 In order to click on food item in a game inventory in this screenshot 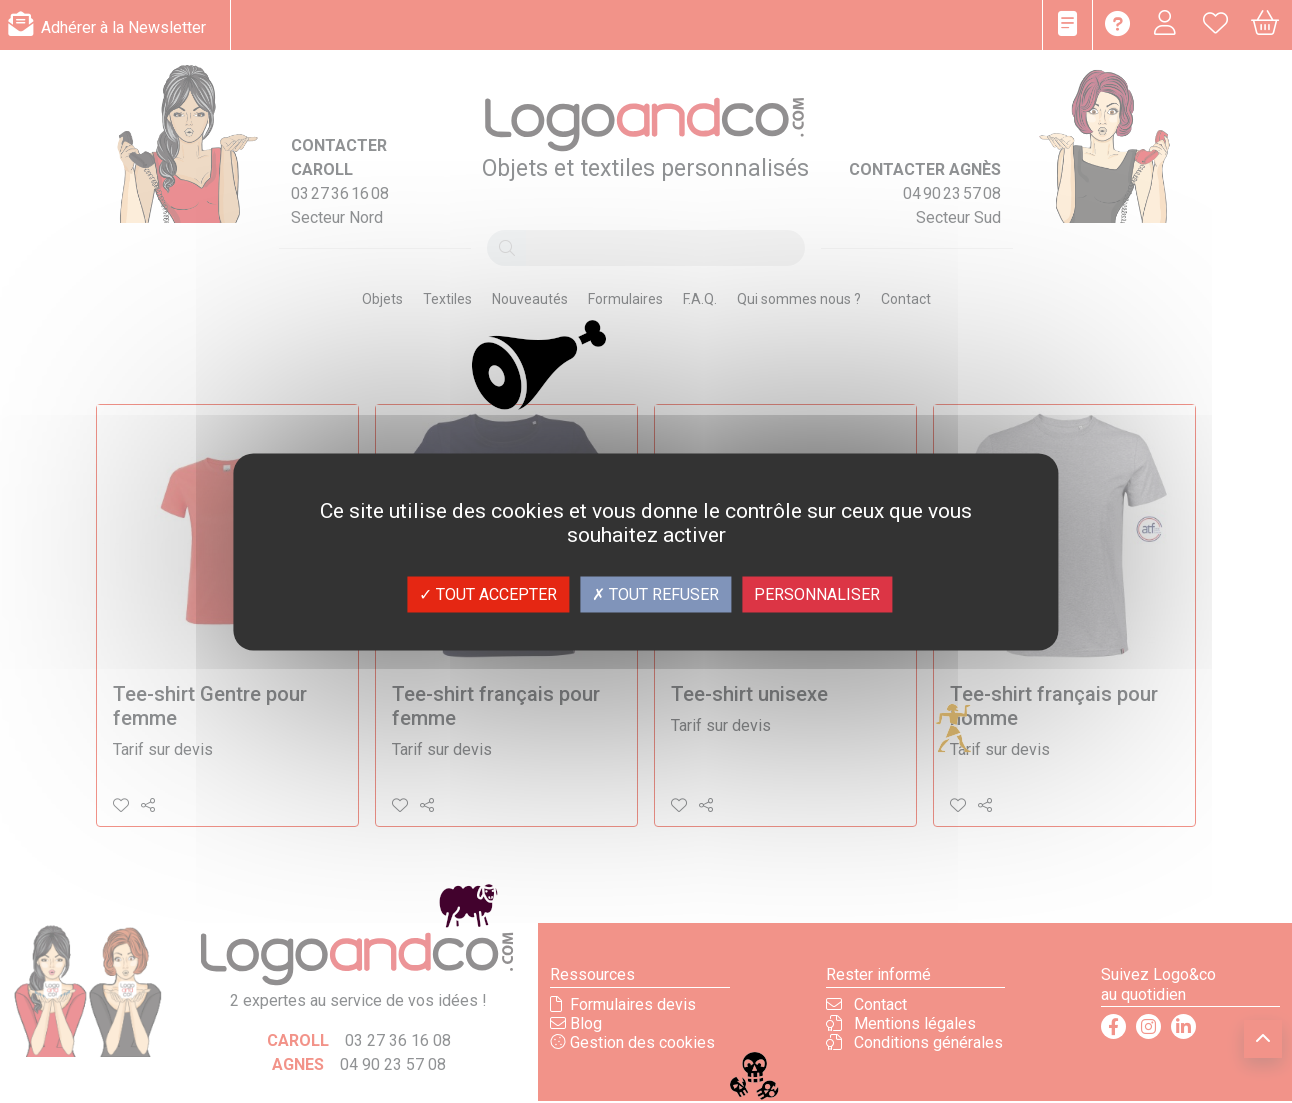, I will do `click(539, 365)`.